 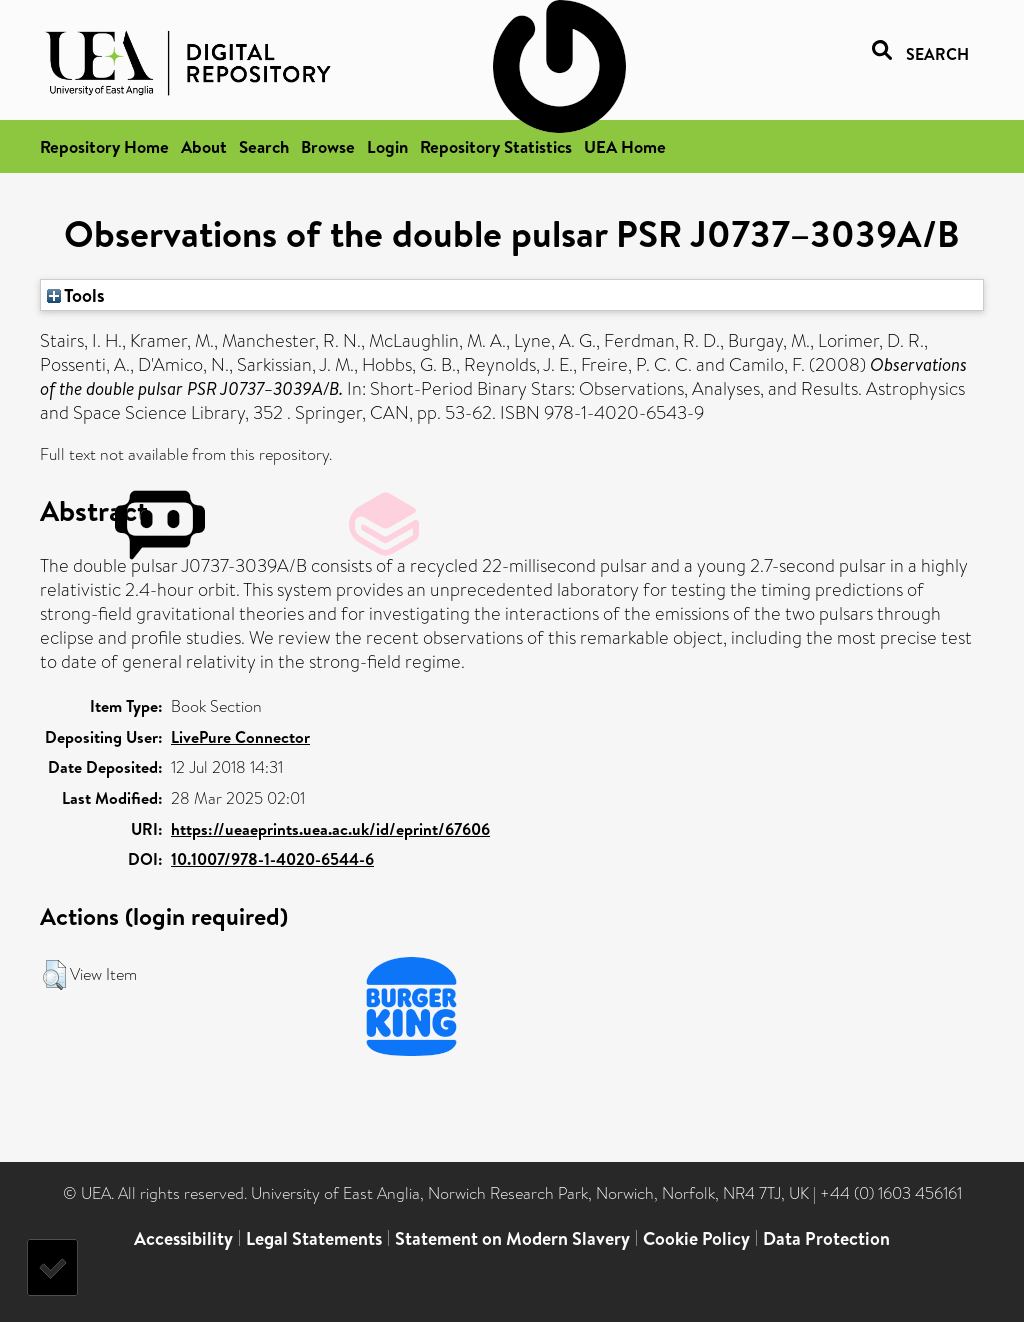 What do you see at coordinates (384, 524) in the screenshot?
I see `open GitBook documentation` at bounding box center [384, 524].